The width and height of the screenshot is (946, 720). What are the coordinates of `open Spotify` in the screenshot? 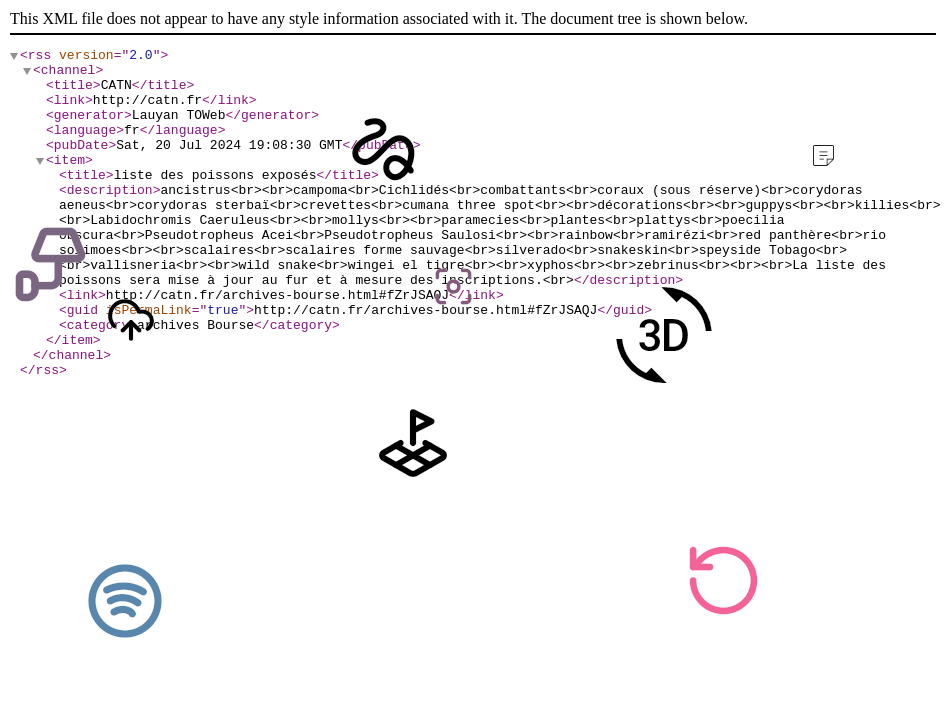 It's located at (125, 601).